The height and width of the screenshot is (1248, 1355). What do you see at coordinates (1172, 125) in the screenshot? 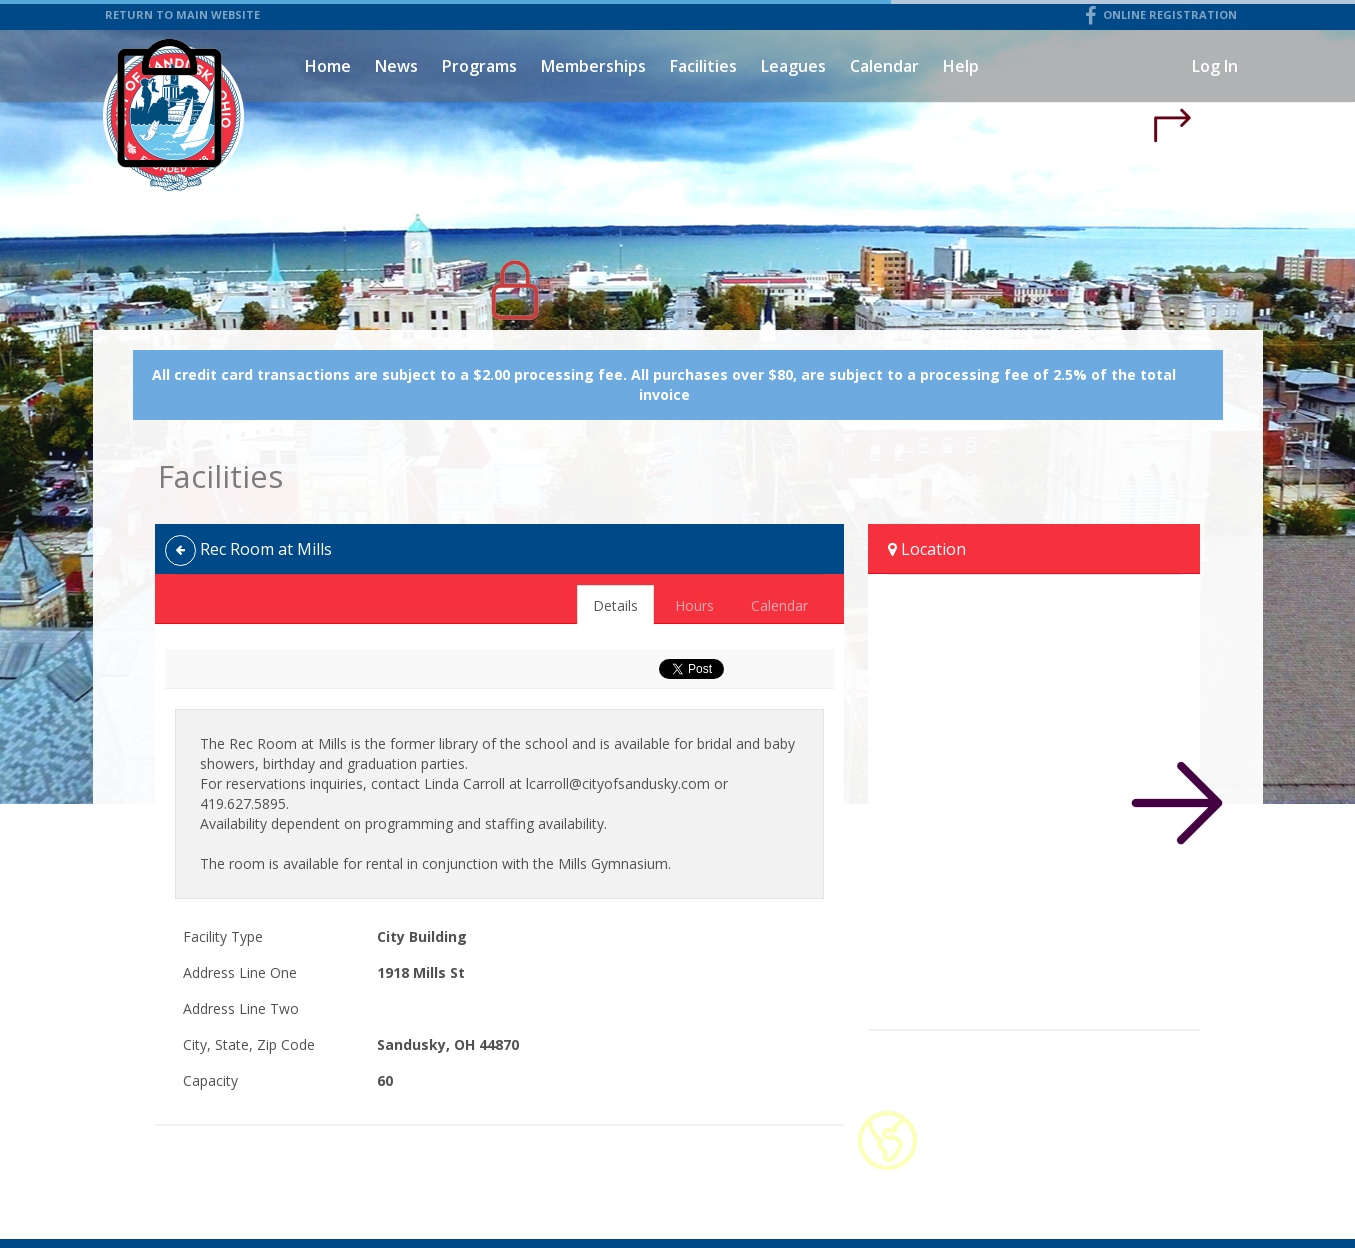
I see `forward or share content` at bounding box center [1172, 125].